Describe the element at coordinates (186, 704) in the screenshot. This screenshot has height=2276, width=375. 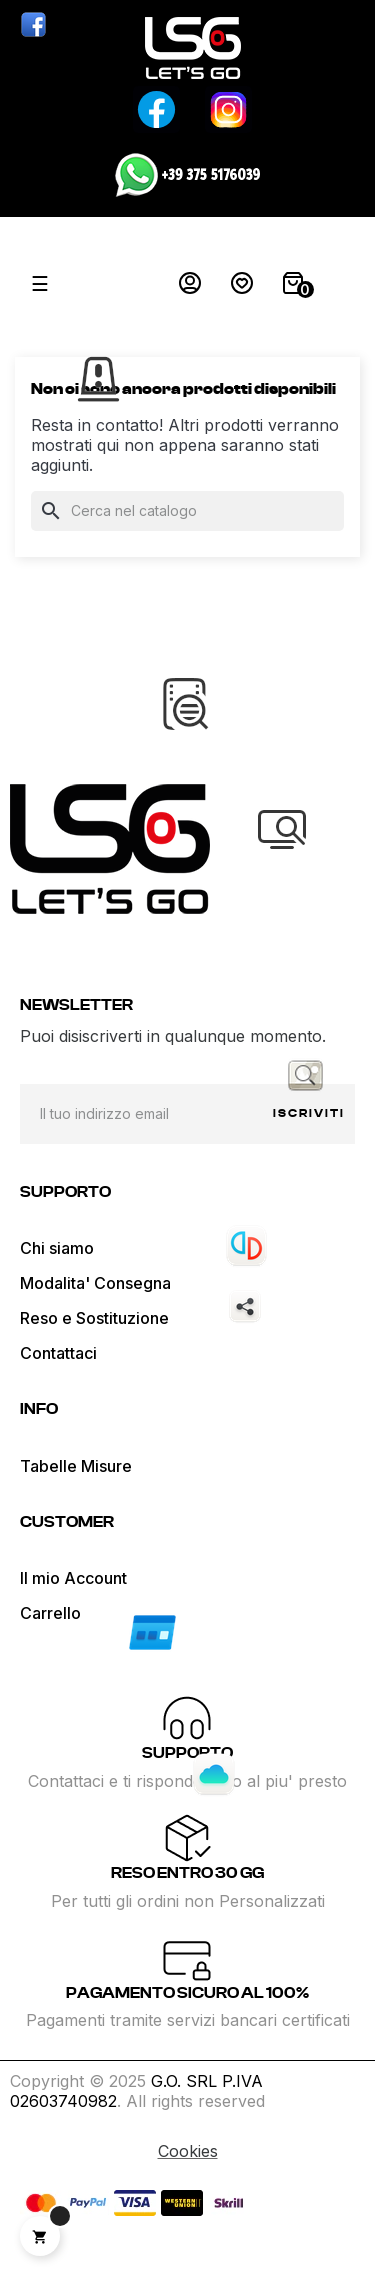
I see `open the system log viewer app` at that location.